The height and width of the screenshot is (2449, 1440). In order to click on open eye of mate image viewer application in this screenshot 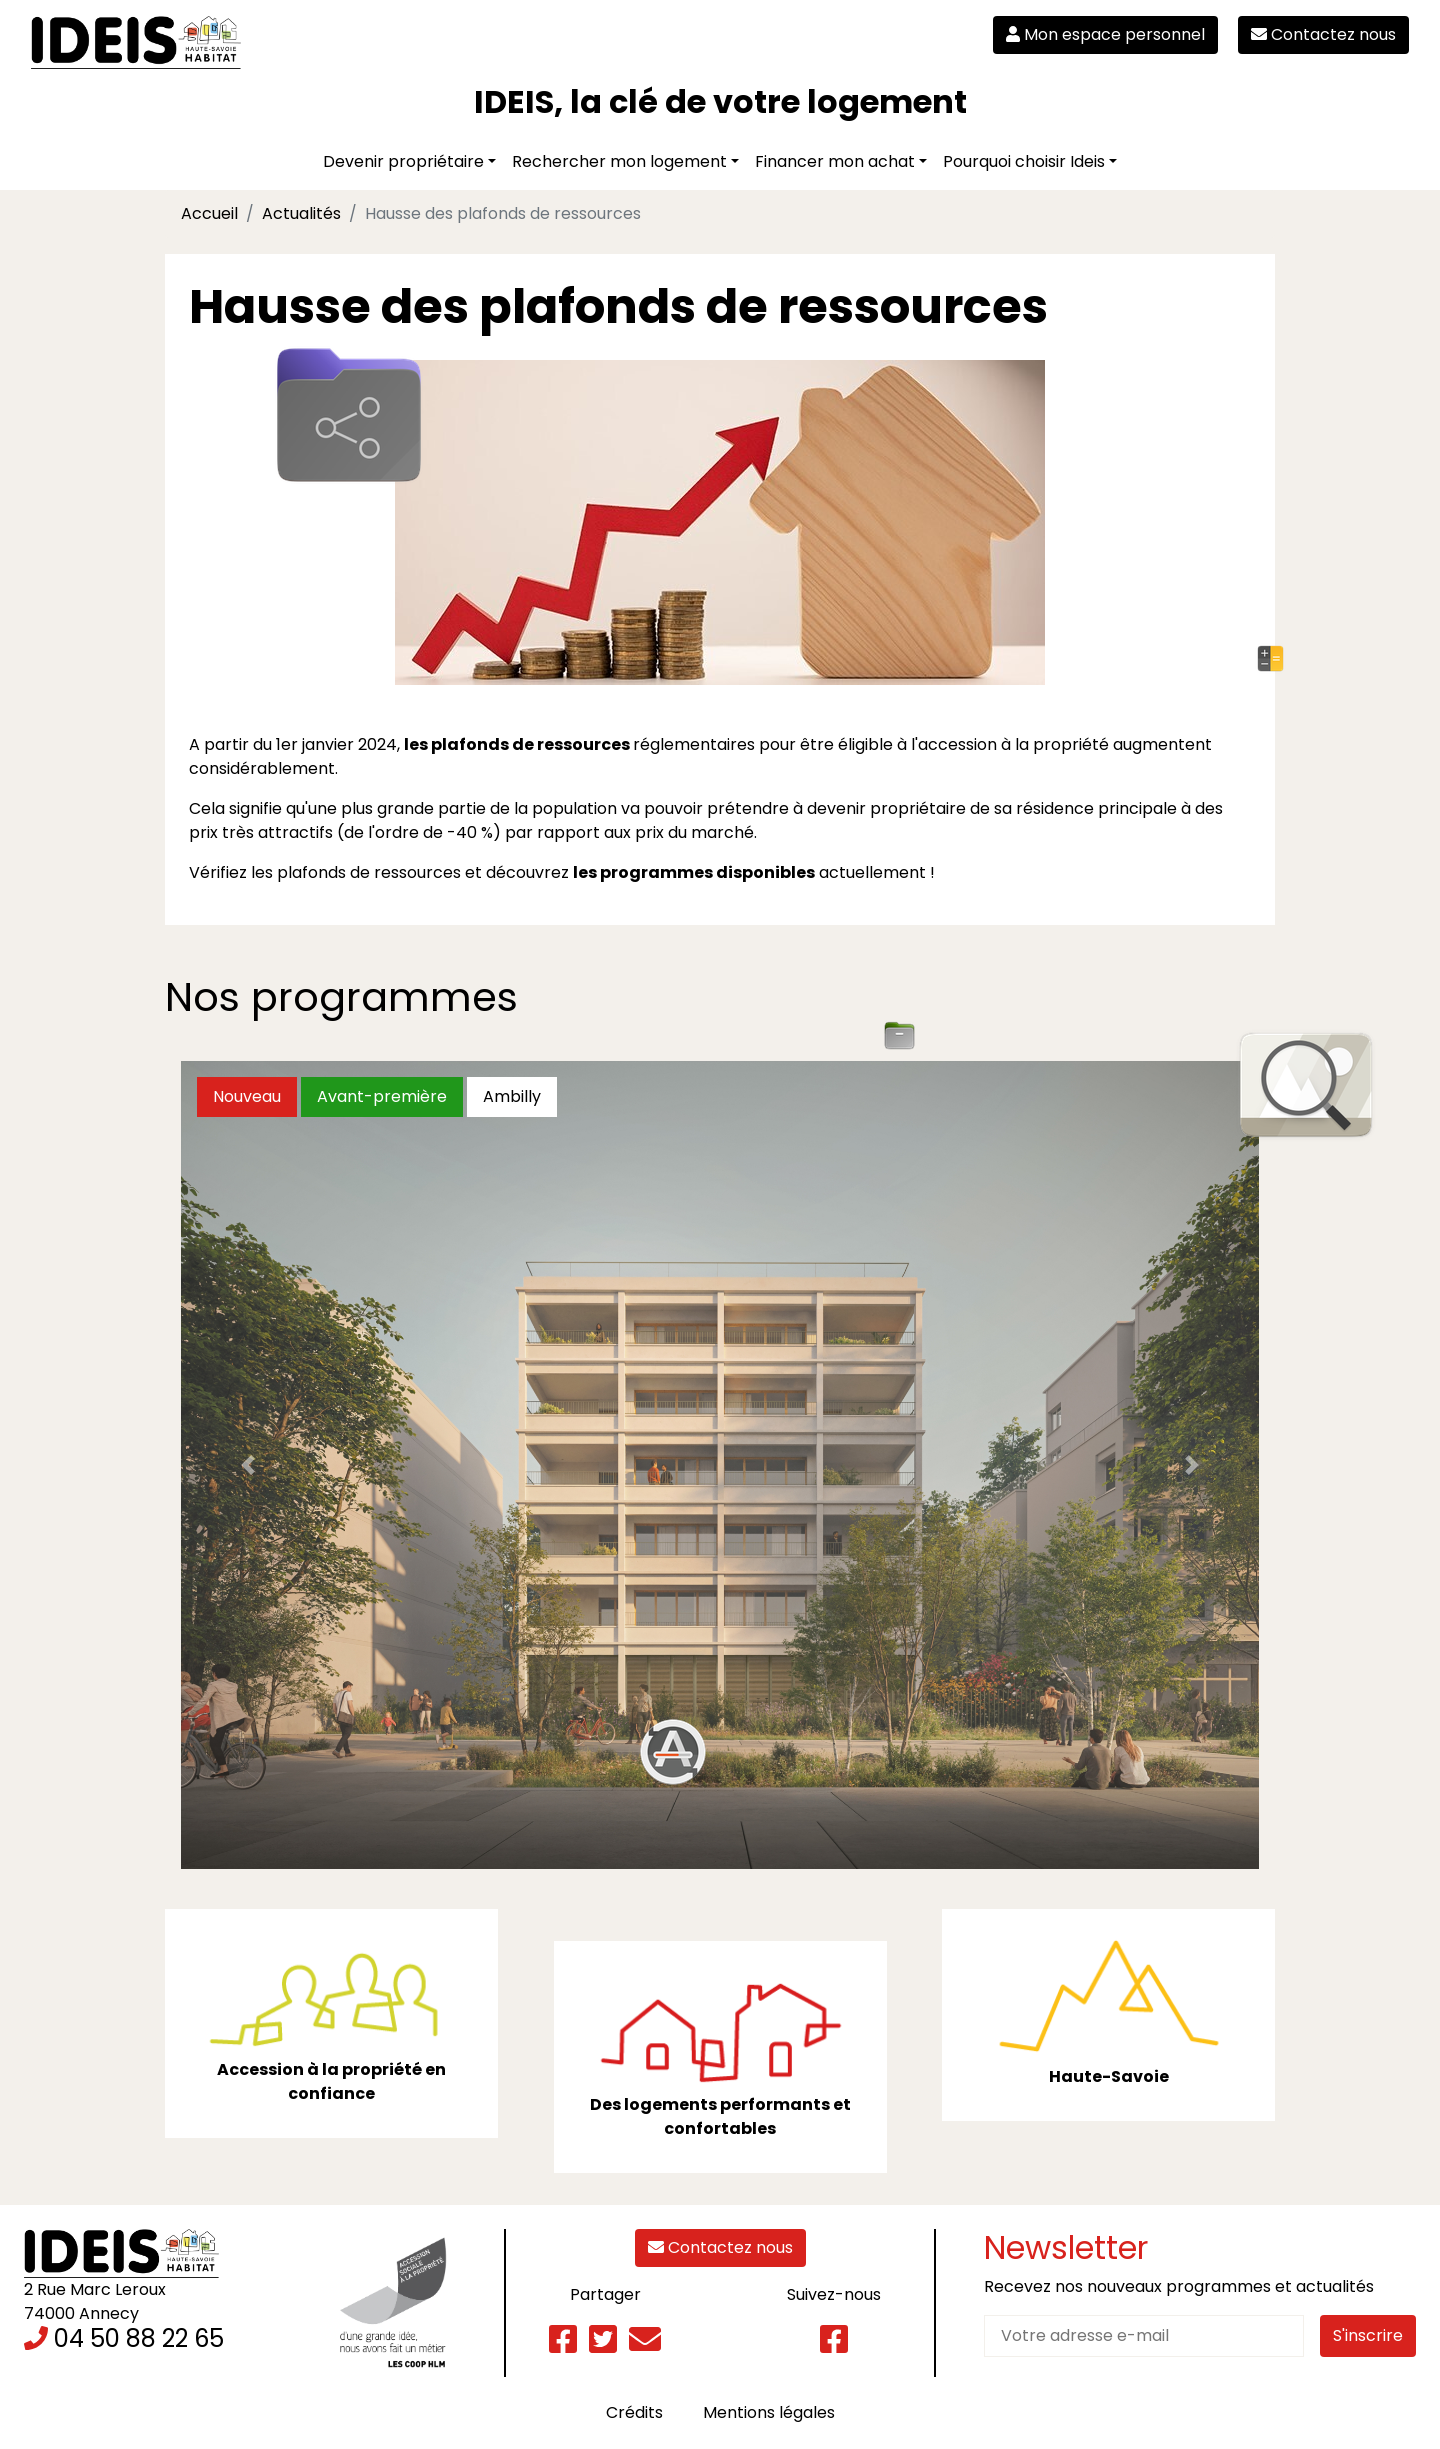, I will do `click(1306, 1085)`.